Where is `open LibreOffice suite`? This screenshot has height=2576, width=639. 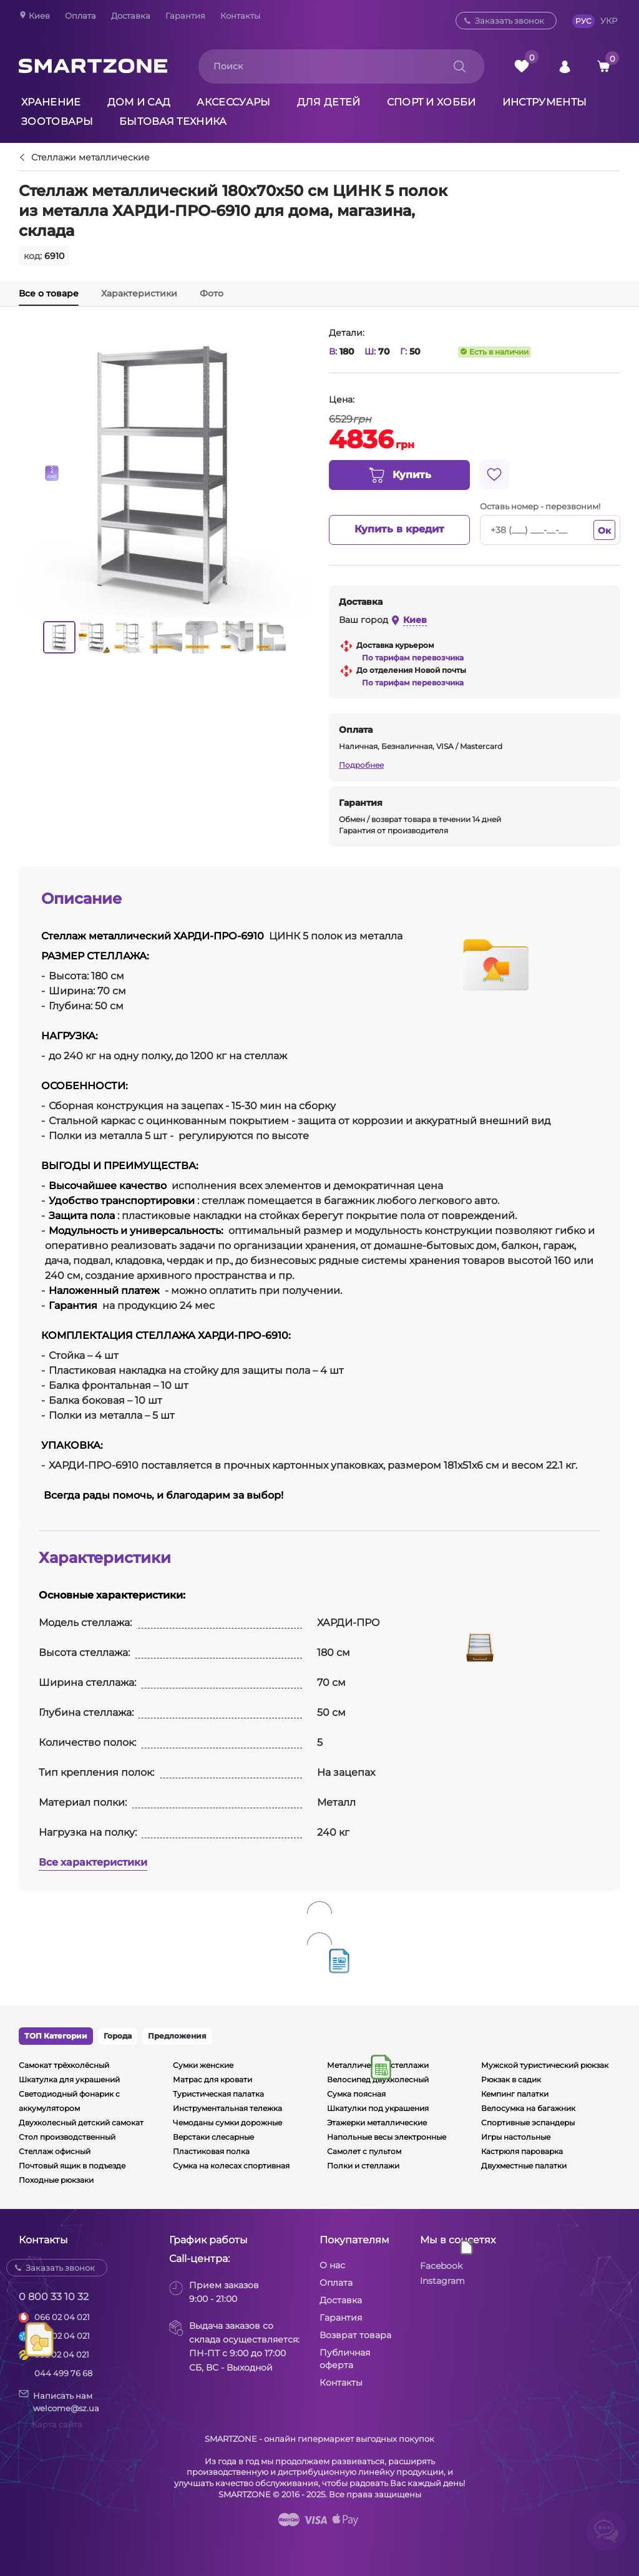 open LibreOffice suite is located at coordinates (466, 2247).